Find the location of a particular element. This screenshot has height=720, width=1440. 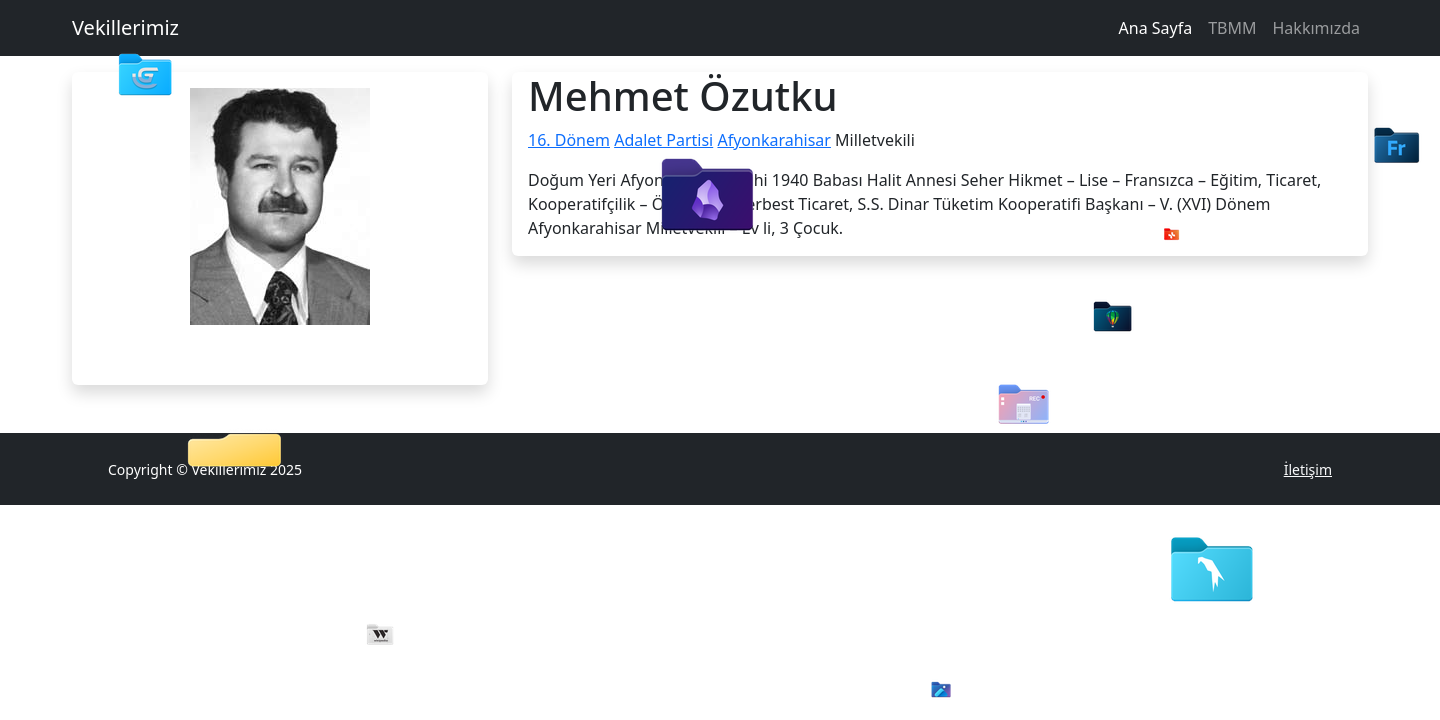

open folder containing Xmind mind mapping files is located at coordinates (1171, 234).